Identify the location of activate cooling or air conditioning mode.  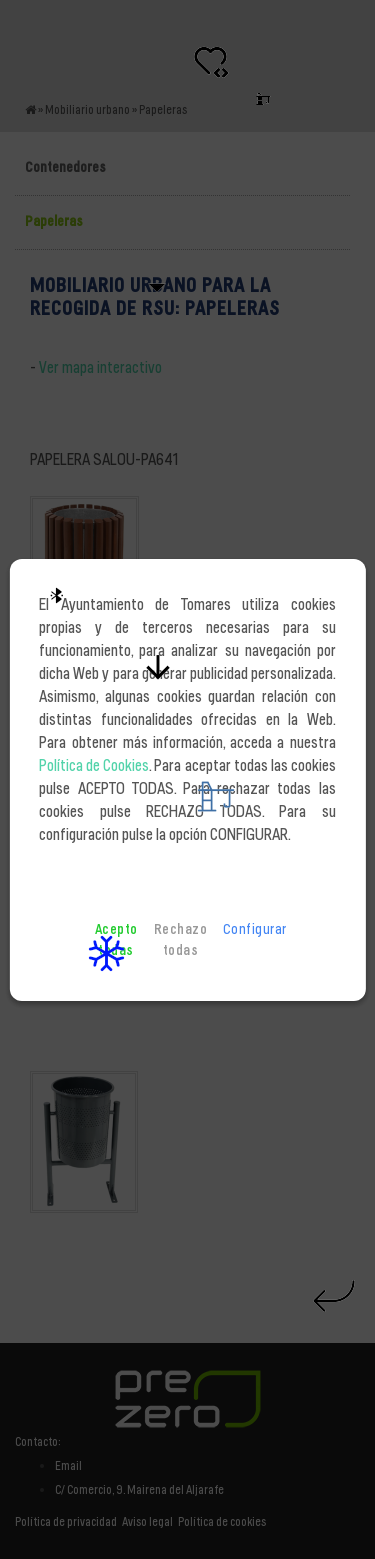
(106, 953).